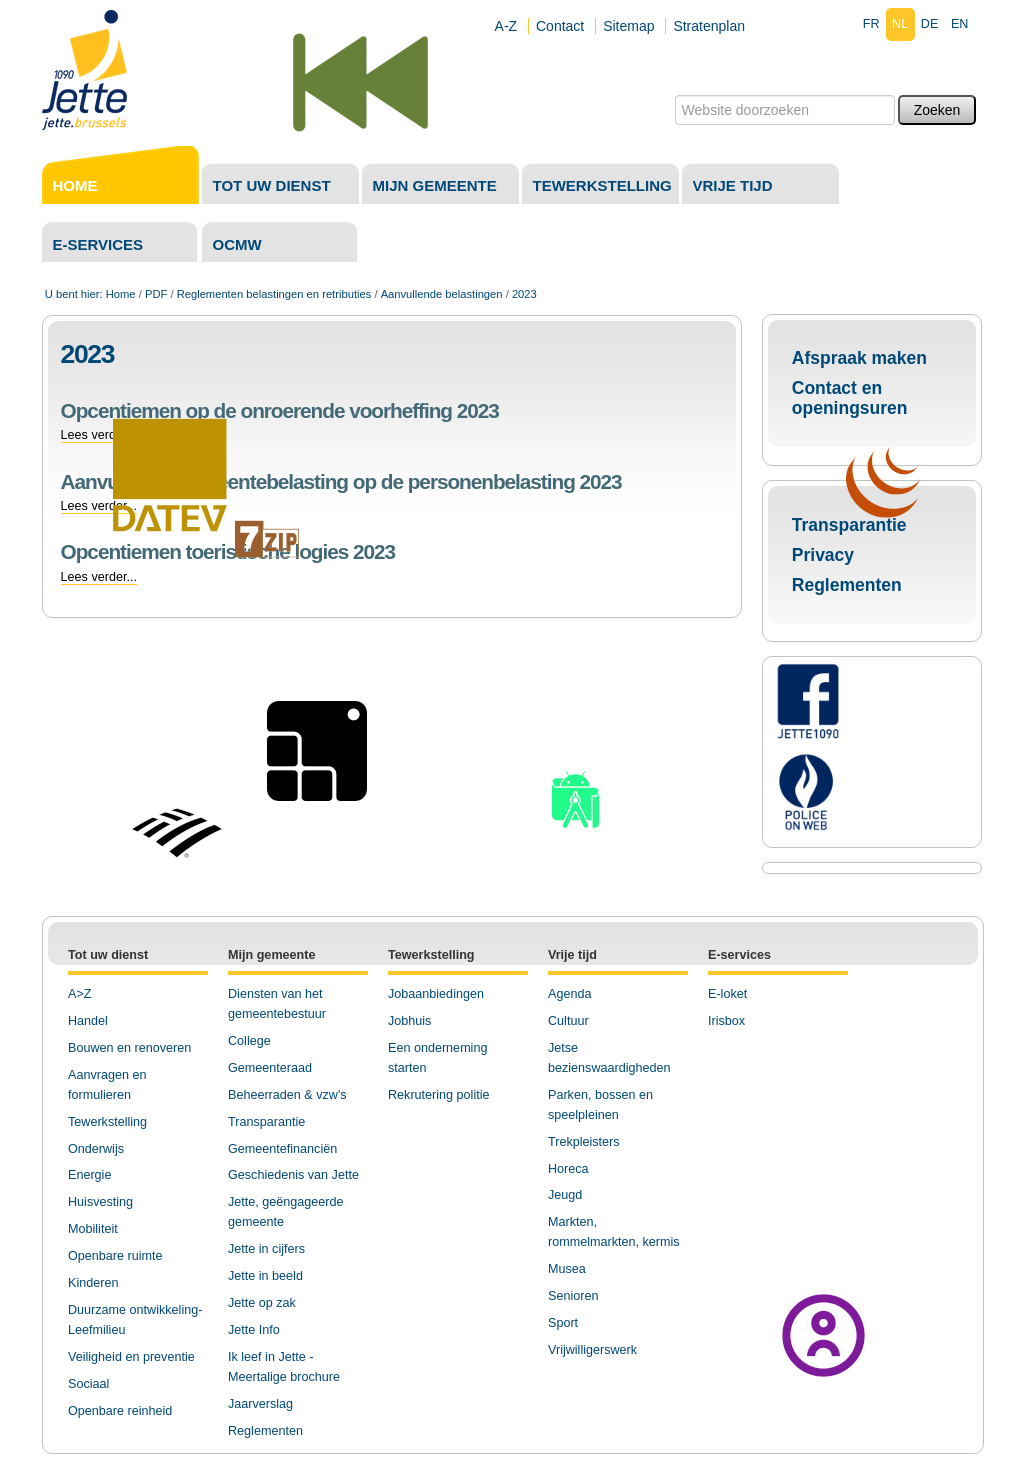 This screenshot has height=1467, width=1024. Describe the element at coordinates (177, 833) in the screenshot. I see `open Bank of America app` at that location.